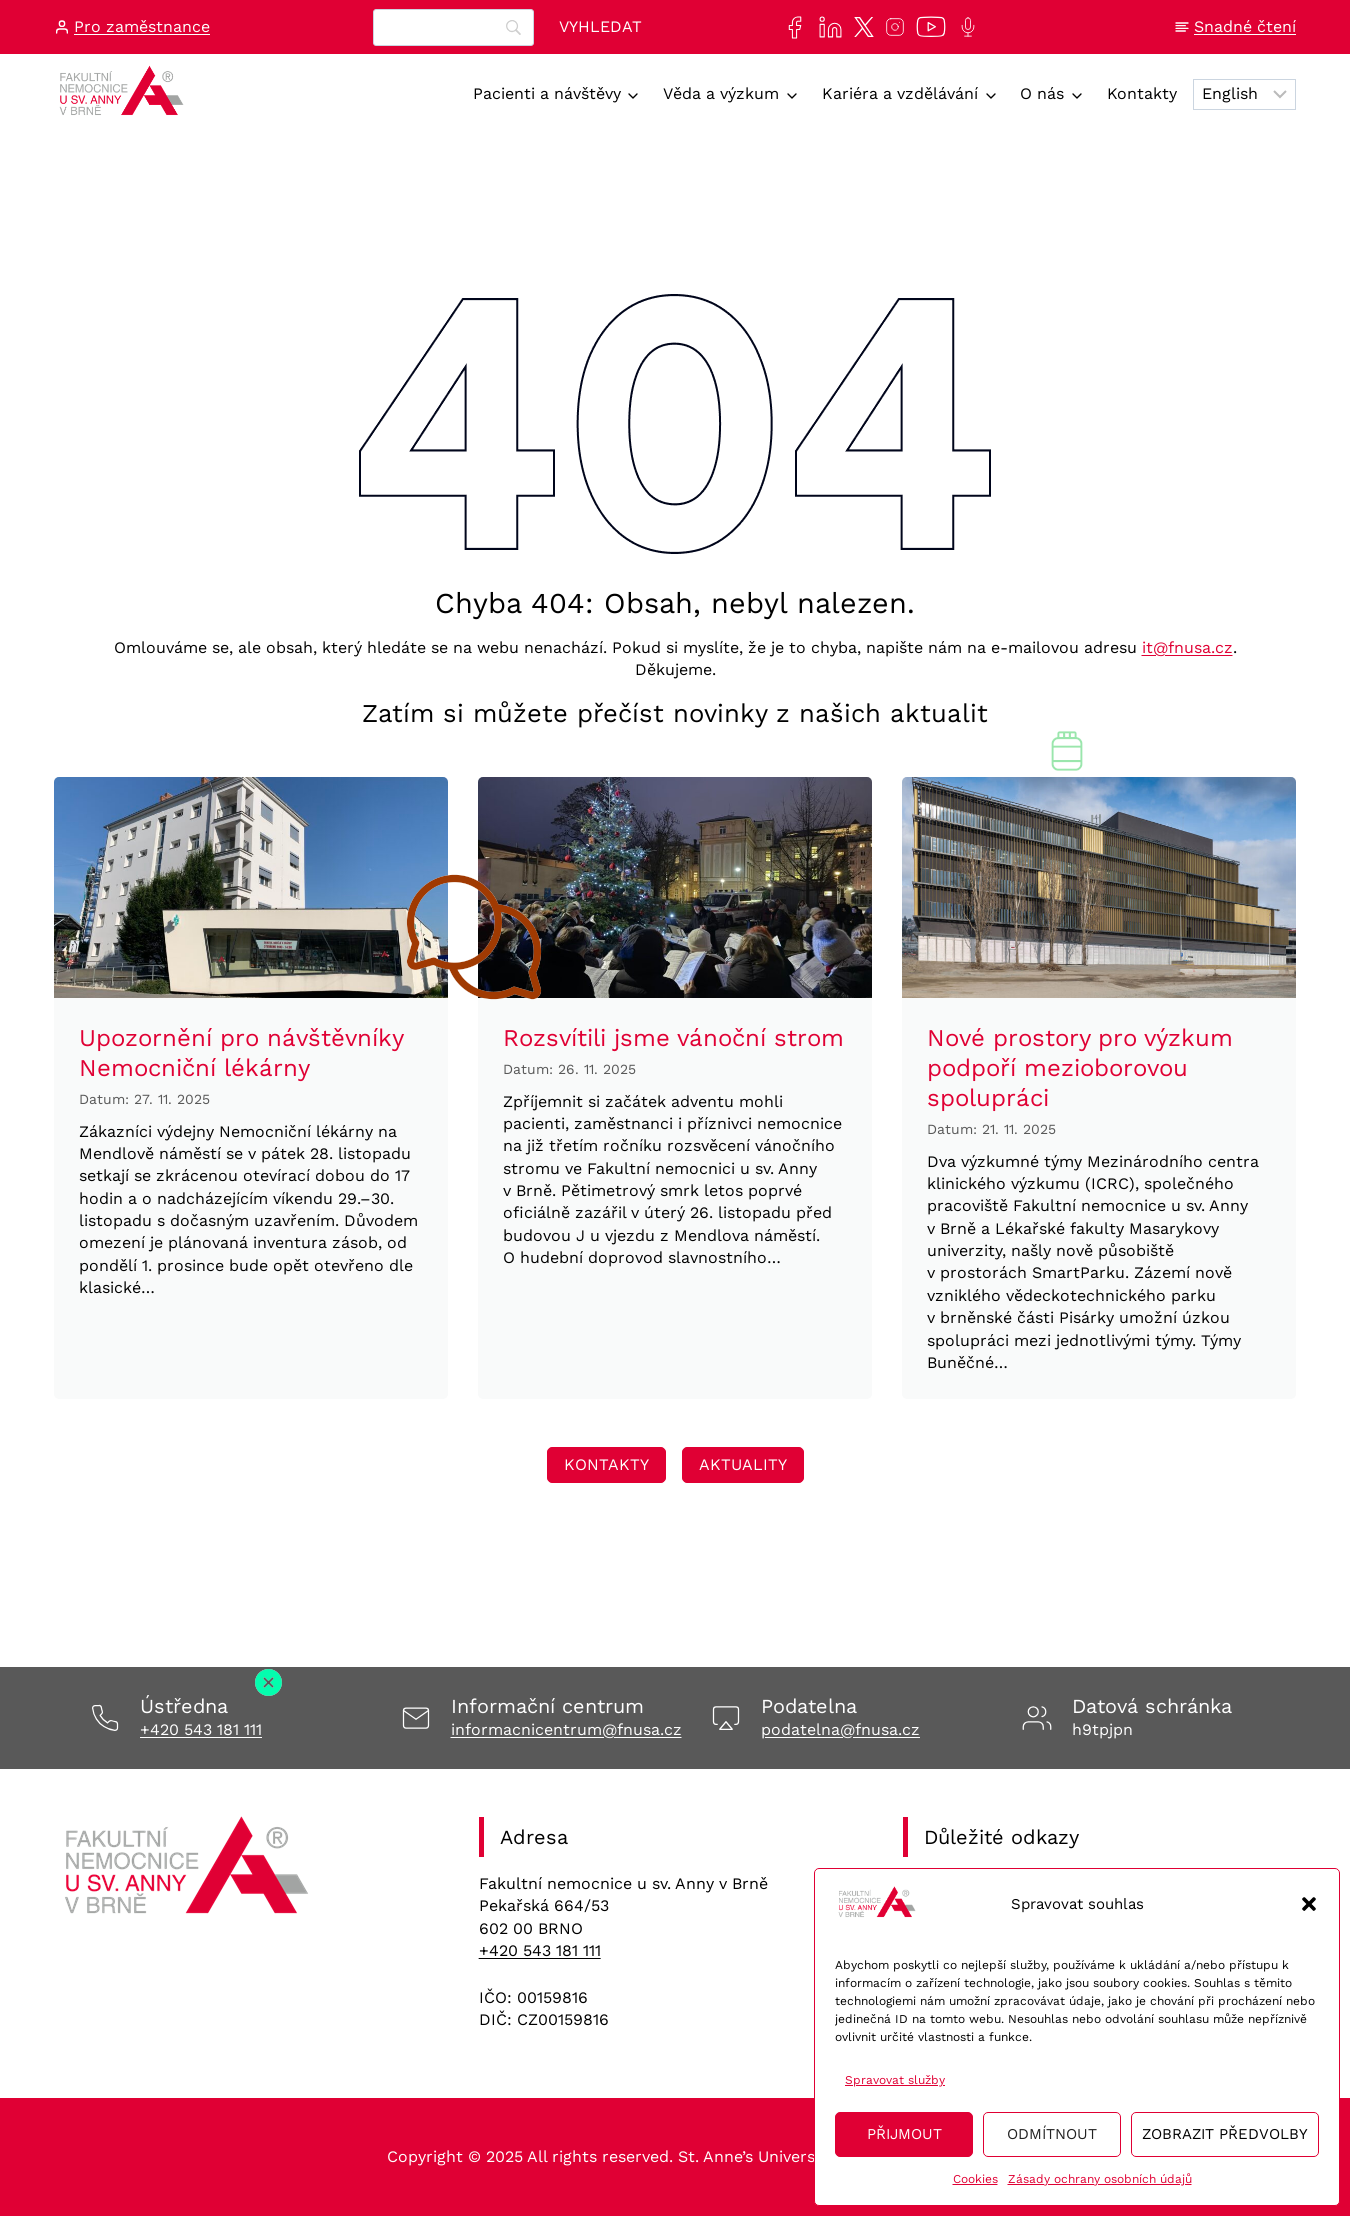 The width and height of the screenshot is (1350, 2216). I want to click on open chat or messaging, so click(474, 937).